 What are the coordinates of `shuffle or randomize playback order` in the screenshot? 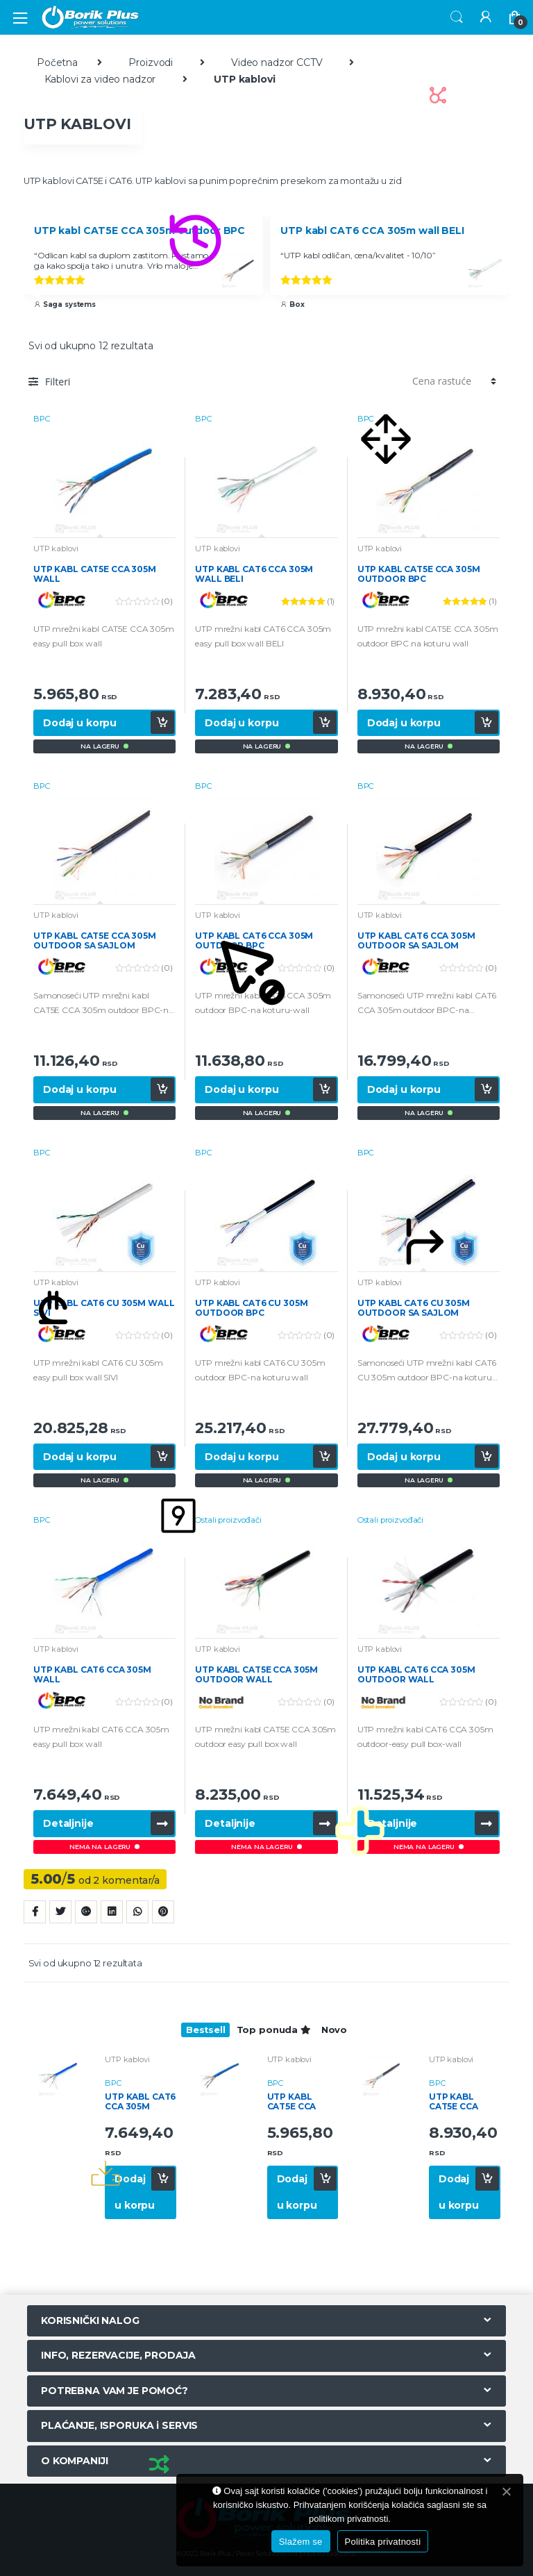 It's located at (159, 2464).